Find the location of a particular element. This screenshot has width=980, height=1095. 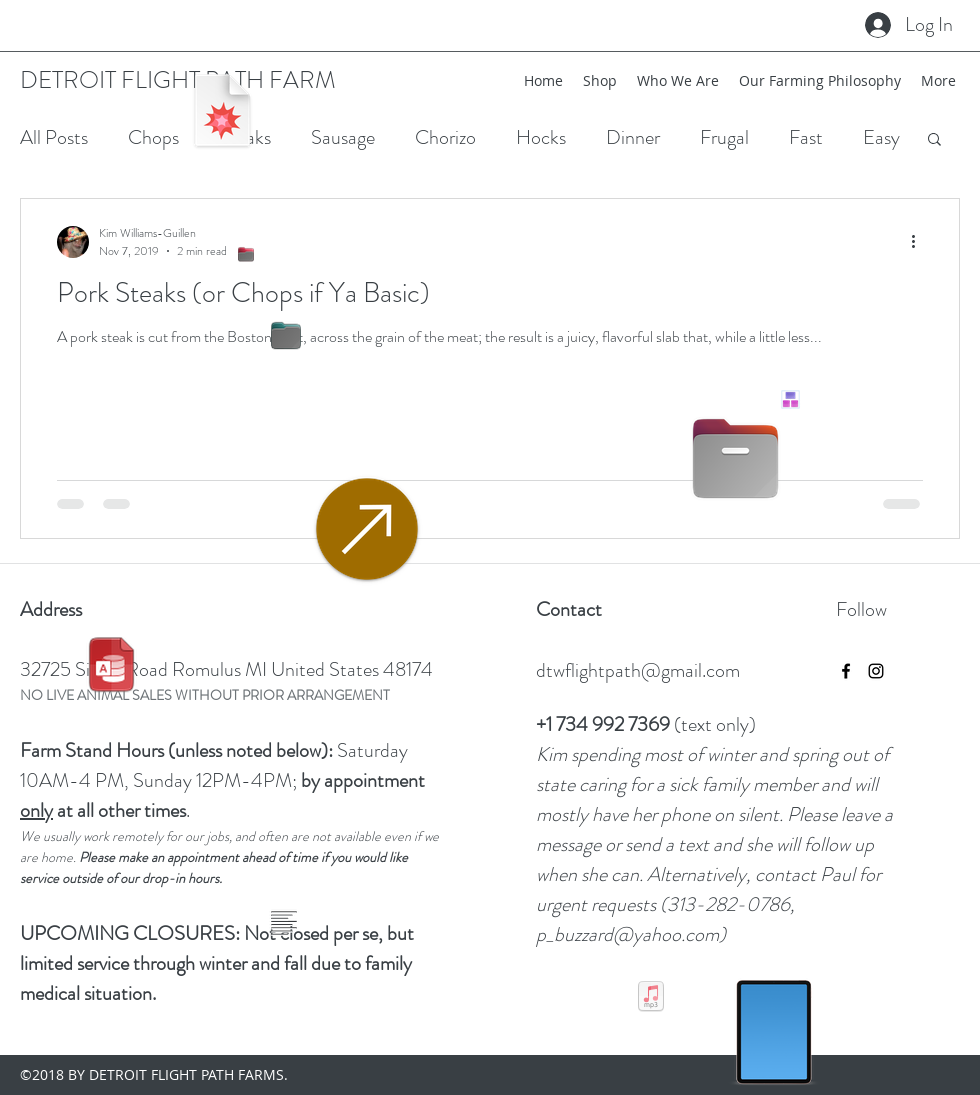

open folder to view contents is located at coordinates (286, 335).